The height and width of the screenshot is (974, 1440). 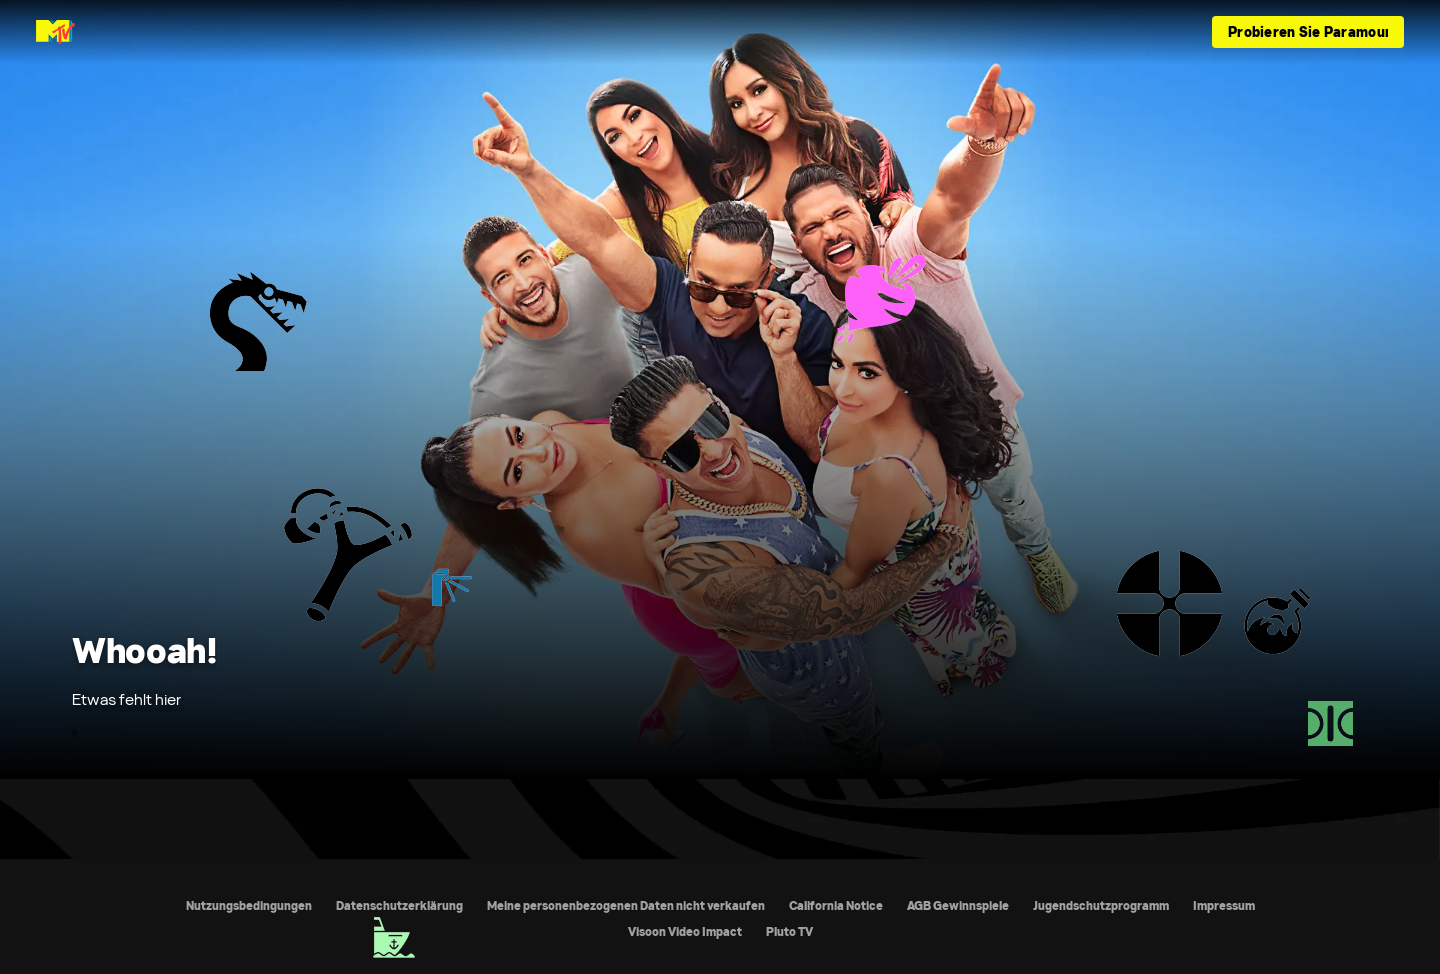 I want to click on select sea serpent creature in game, so click(x=257, y=321).